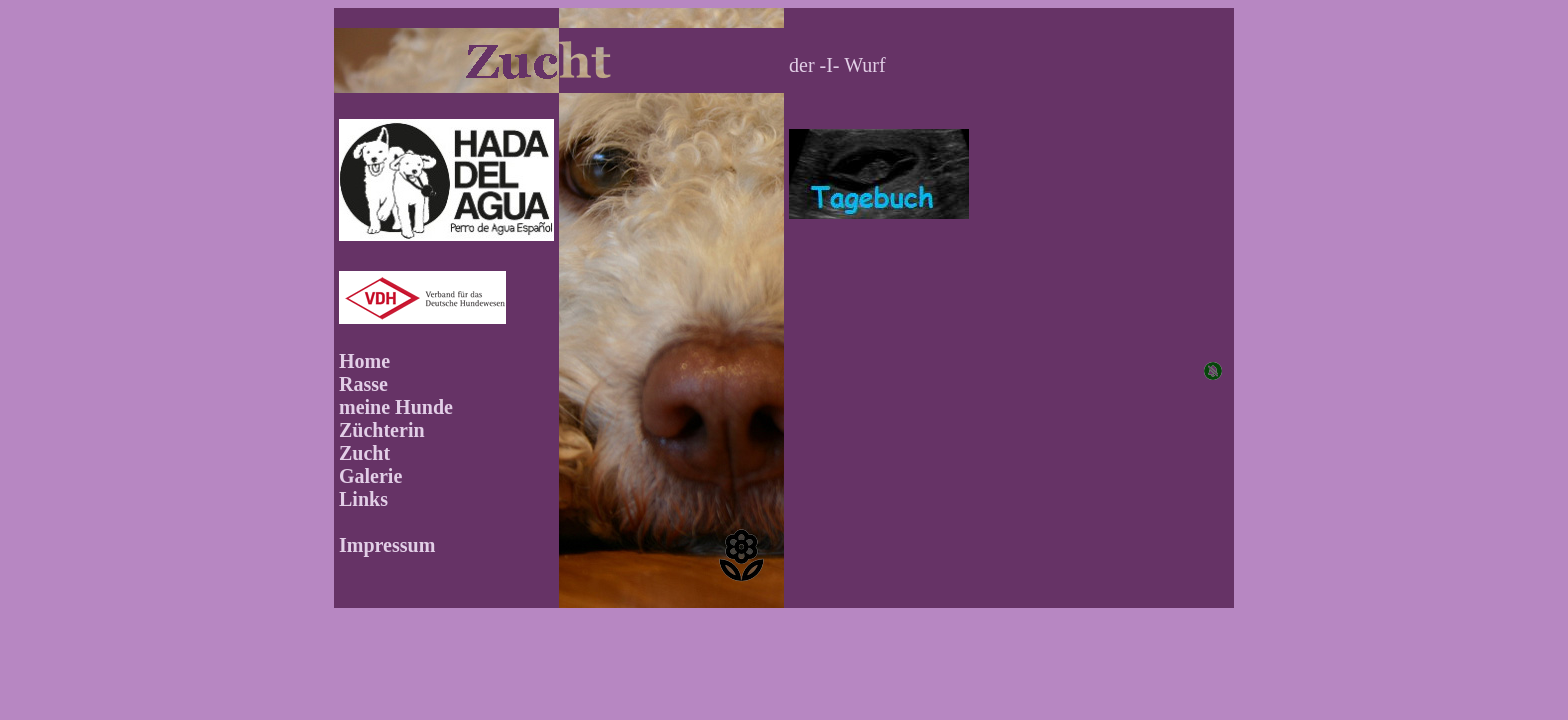 The image size is (1568, 720). What do you see at coordinates (1213, 371) in the screenshot?
I see `notifications are currently muted or disabled` at bounding box center [1213, 371].